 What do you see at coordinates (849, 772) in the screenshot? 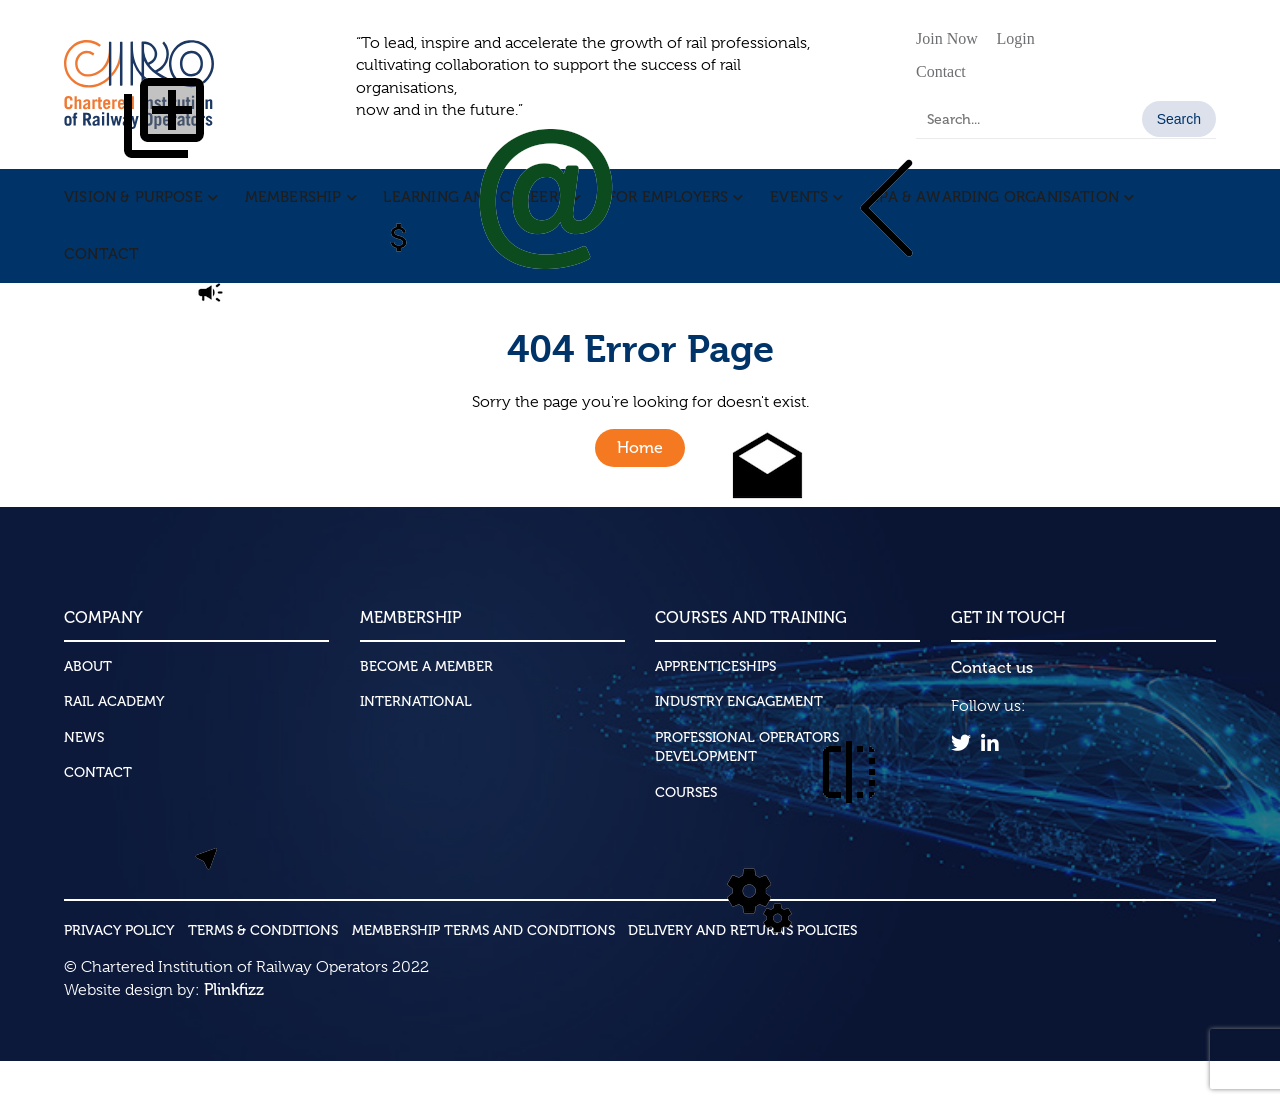
I see `flip image horizontally` at bounding box center [849, 772].